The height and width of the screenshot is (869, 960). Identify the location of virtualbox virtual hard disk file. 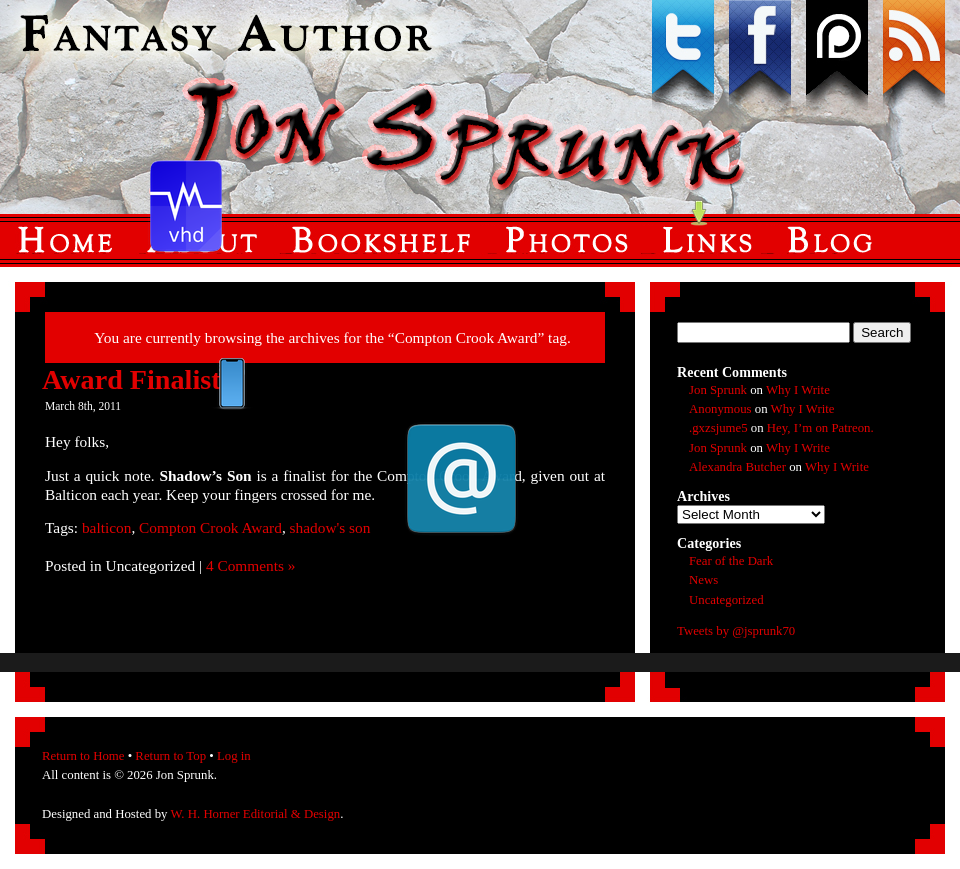
(186, 206).